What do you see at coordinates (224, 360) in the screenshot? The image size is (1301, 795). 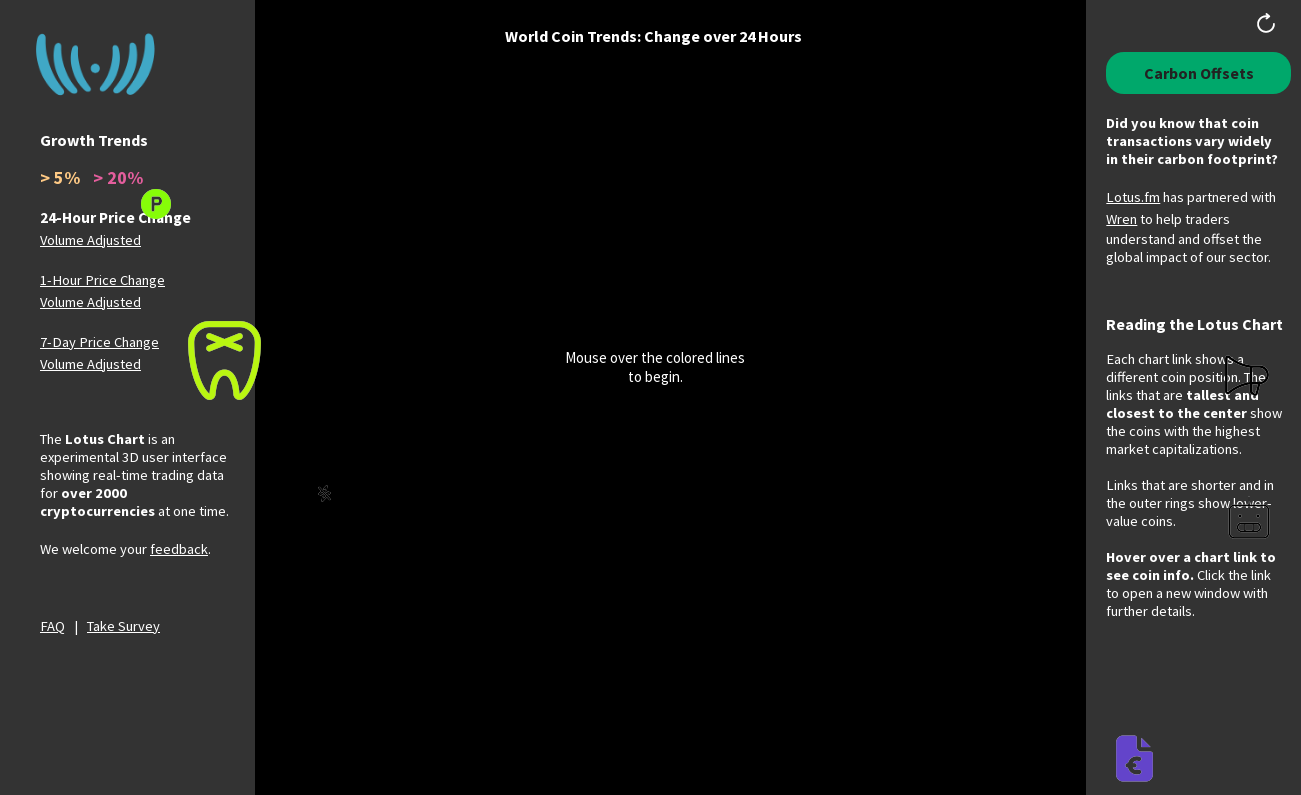 I see `access dental or oral health features` at bounding box center [224, 360].